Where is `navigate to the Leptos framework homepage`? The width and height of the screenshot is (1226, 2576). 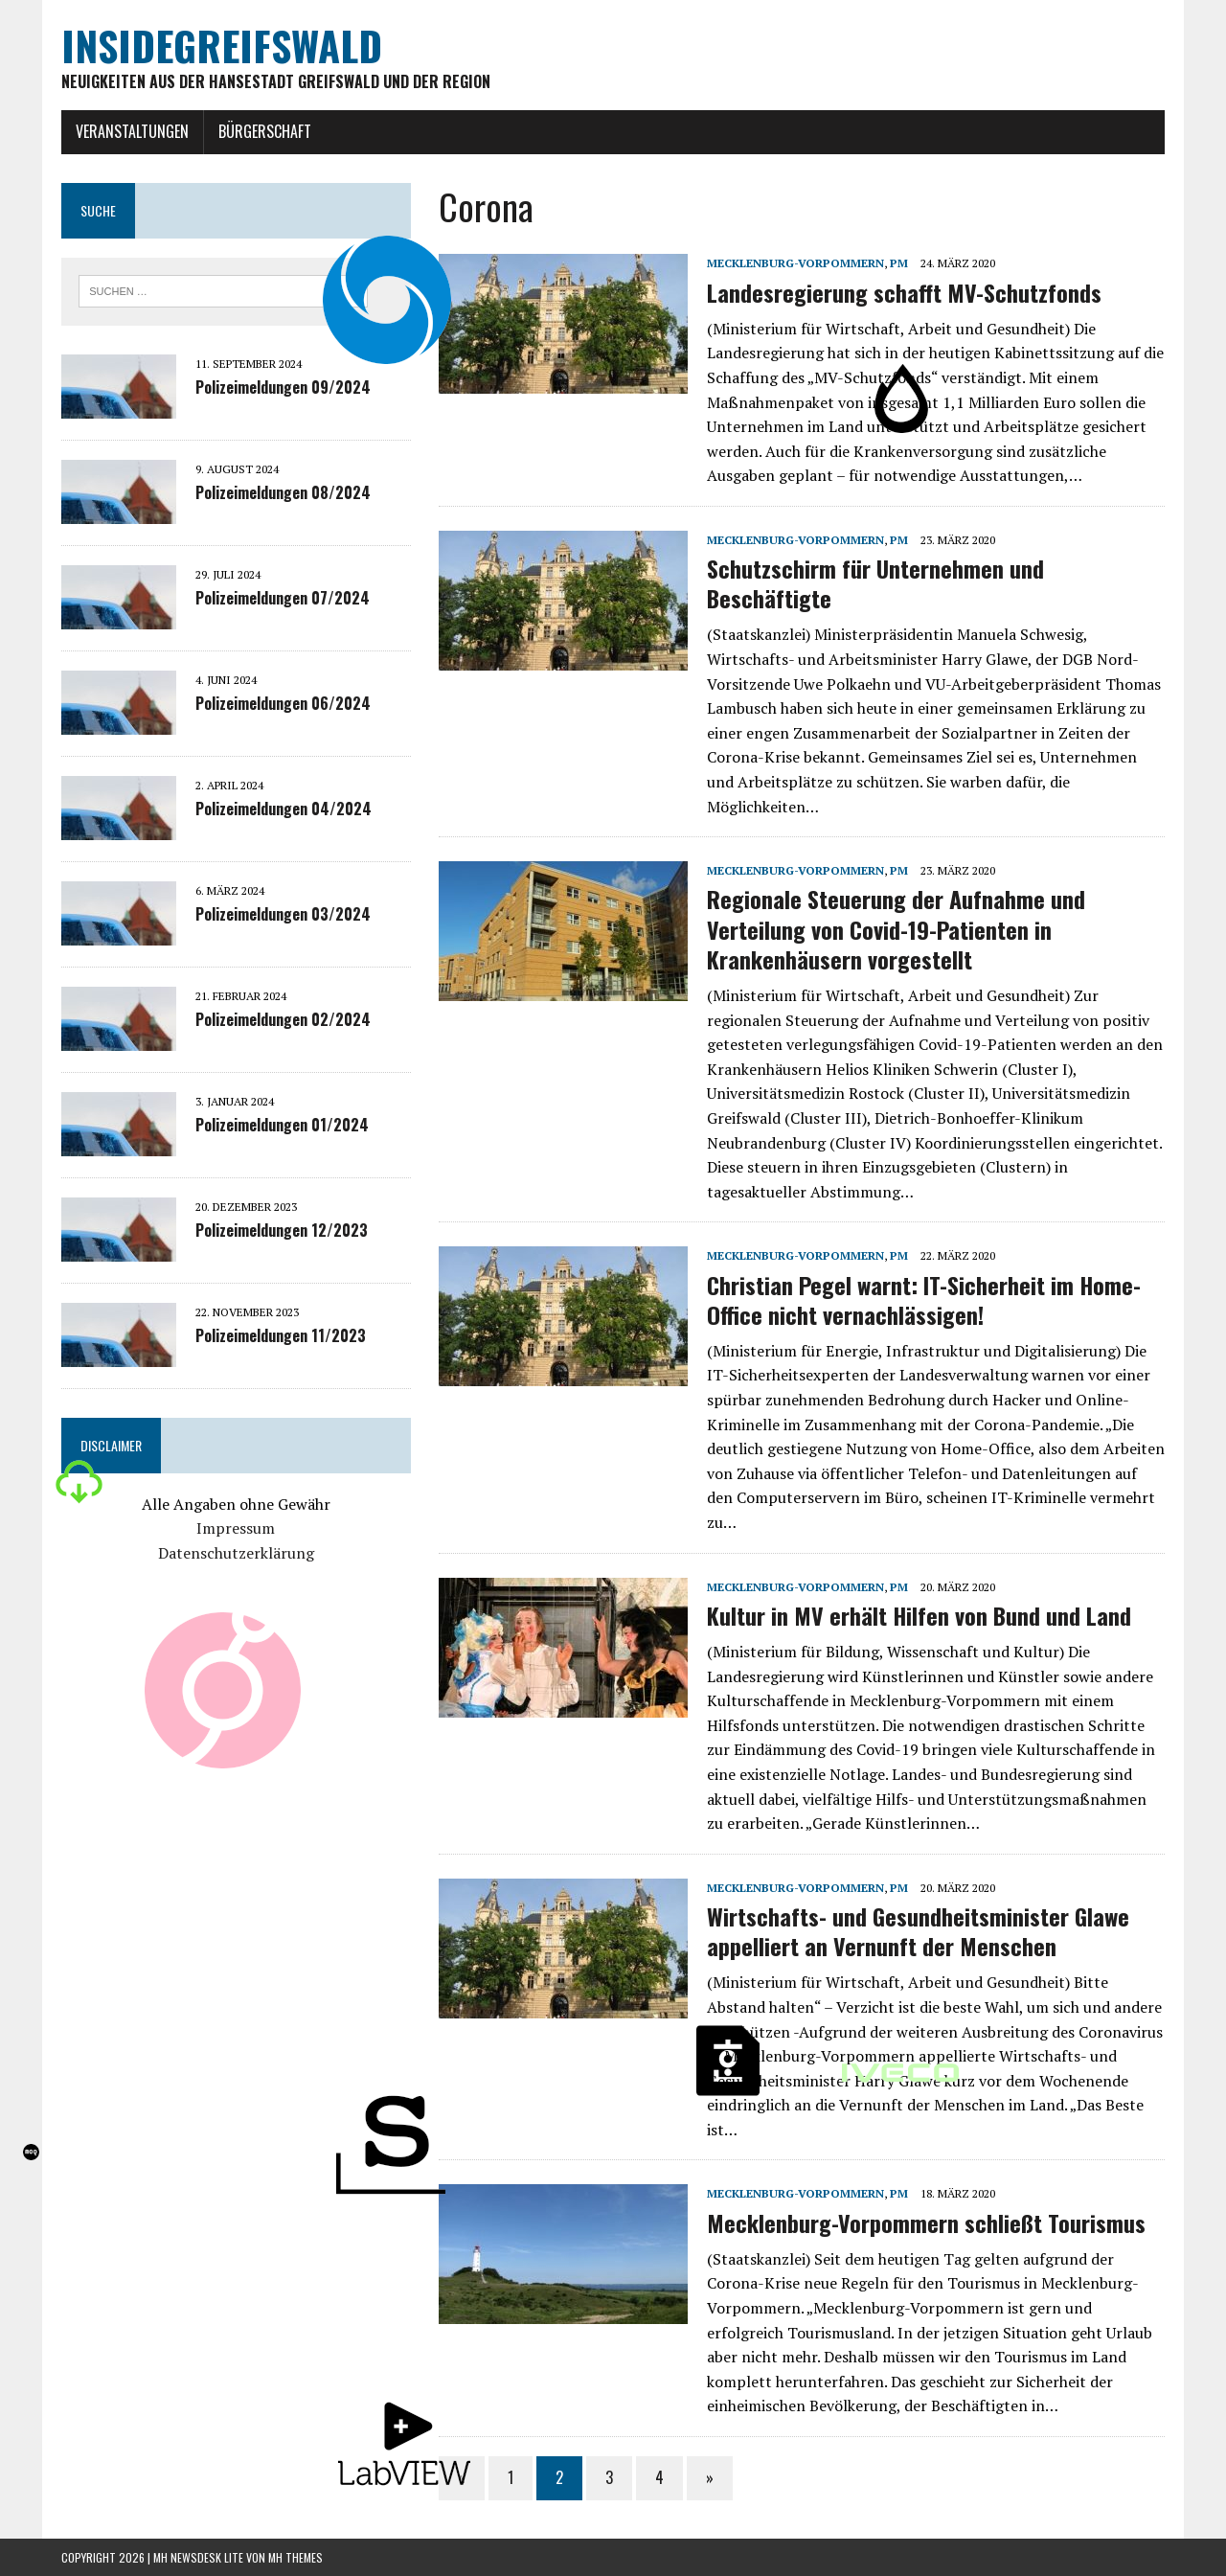
navigate to the Leptos framework homepage is located at coordinates (222, 1690).